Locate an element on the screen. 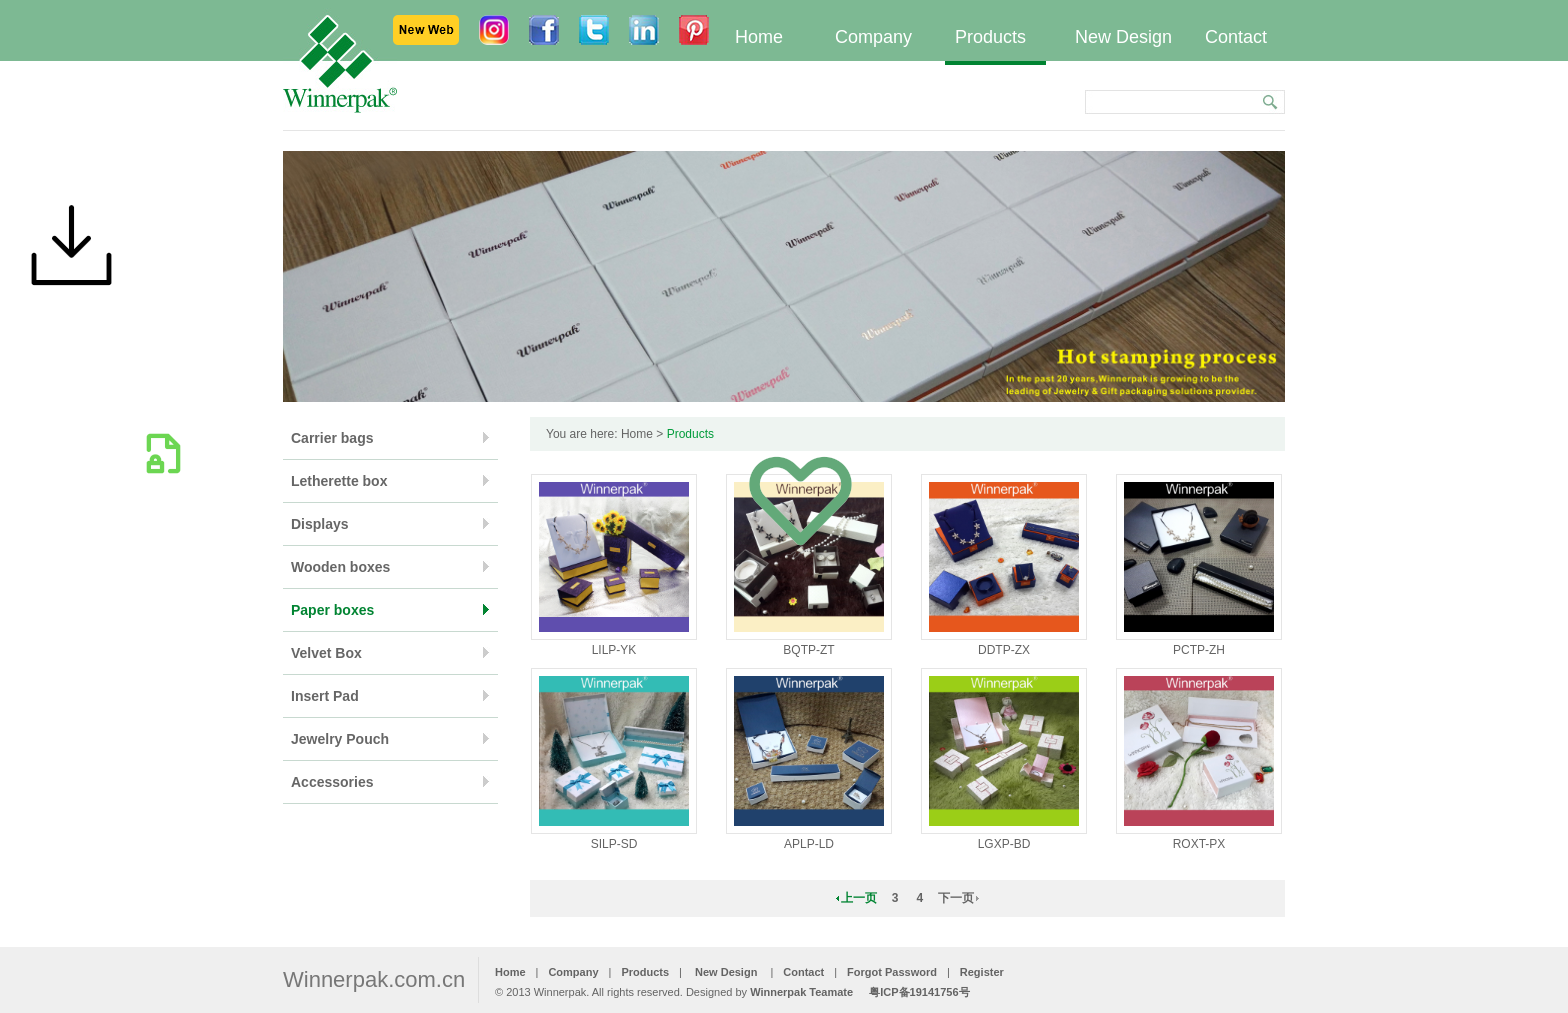  download a file is located at coordinates (71, 248).